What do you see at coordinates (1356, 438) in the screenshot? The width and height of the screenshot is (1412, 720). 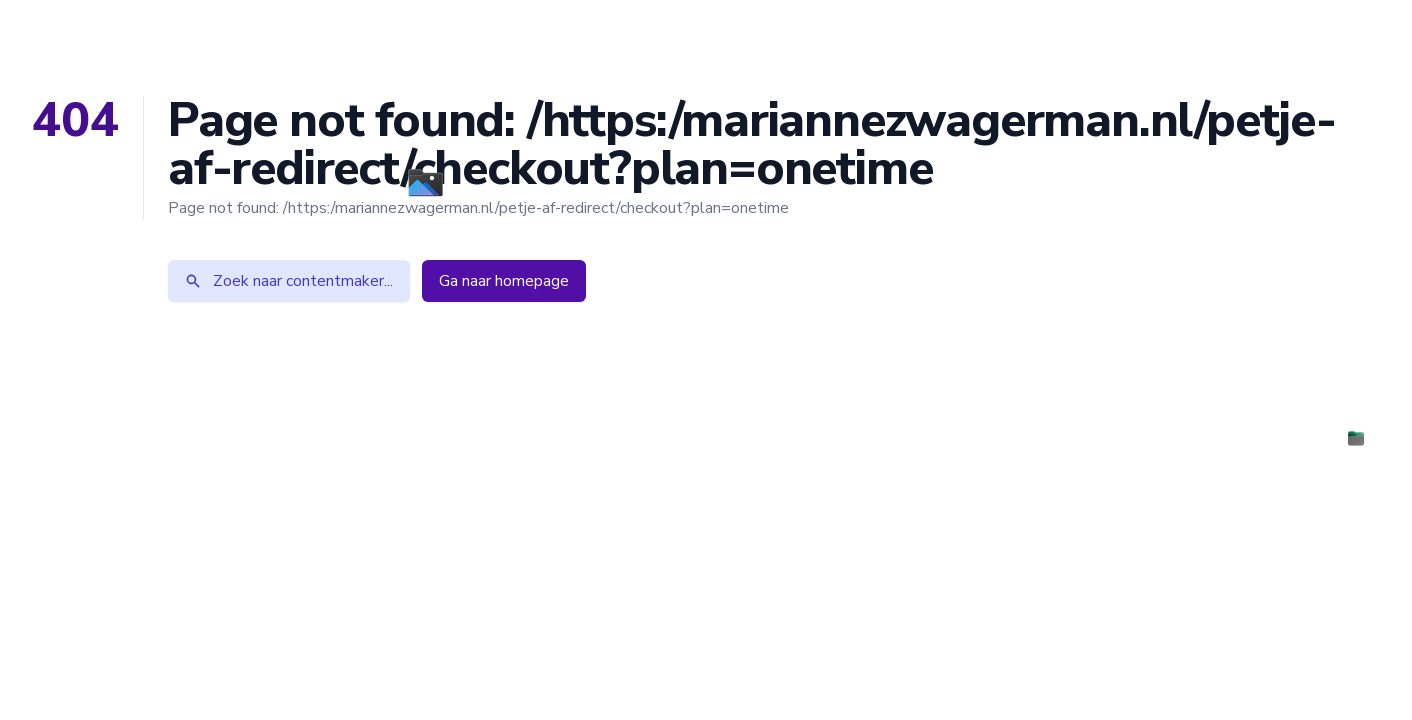 I see `drop files here to move them into this folder` at bounding box center [1356, 438].